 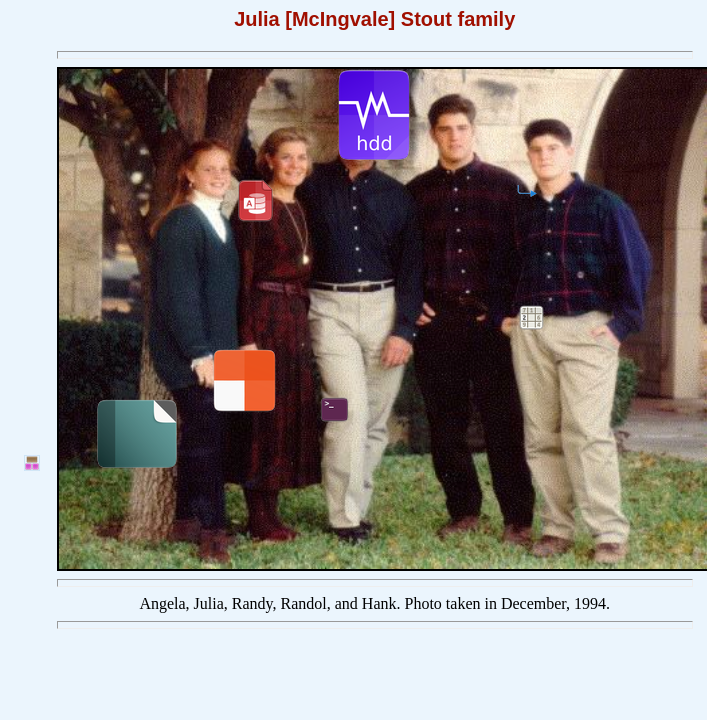 I want to click on open the terminal application, so click(x=334, y=409).